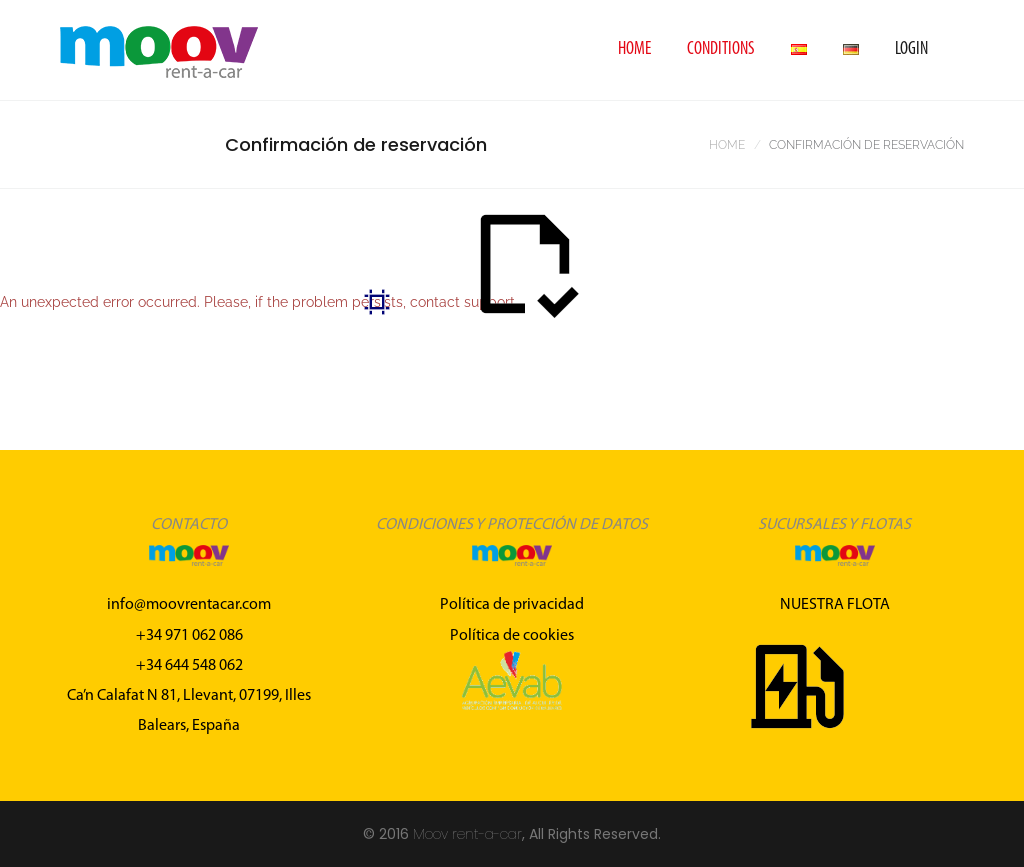 This screenshot has height=867, width=1024. What do you see at coordinates (797, 686) in the screenshot?
I see `find nearby electric vehicle charging stations` at bounding box center [797, 686].